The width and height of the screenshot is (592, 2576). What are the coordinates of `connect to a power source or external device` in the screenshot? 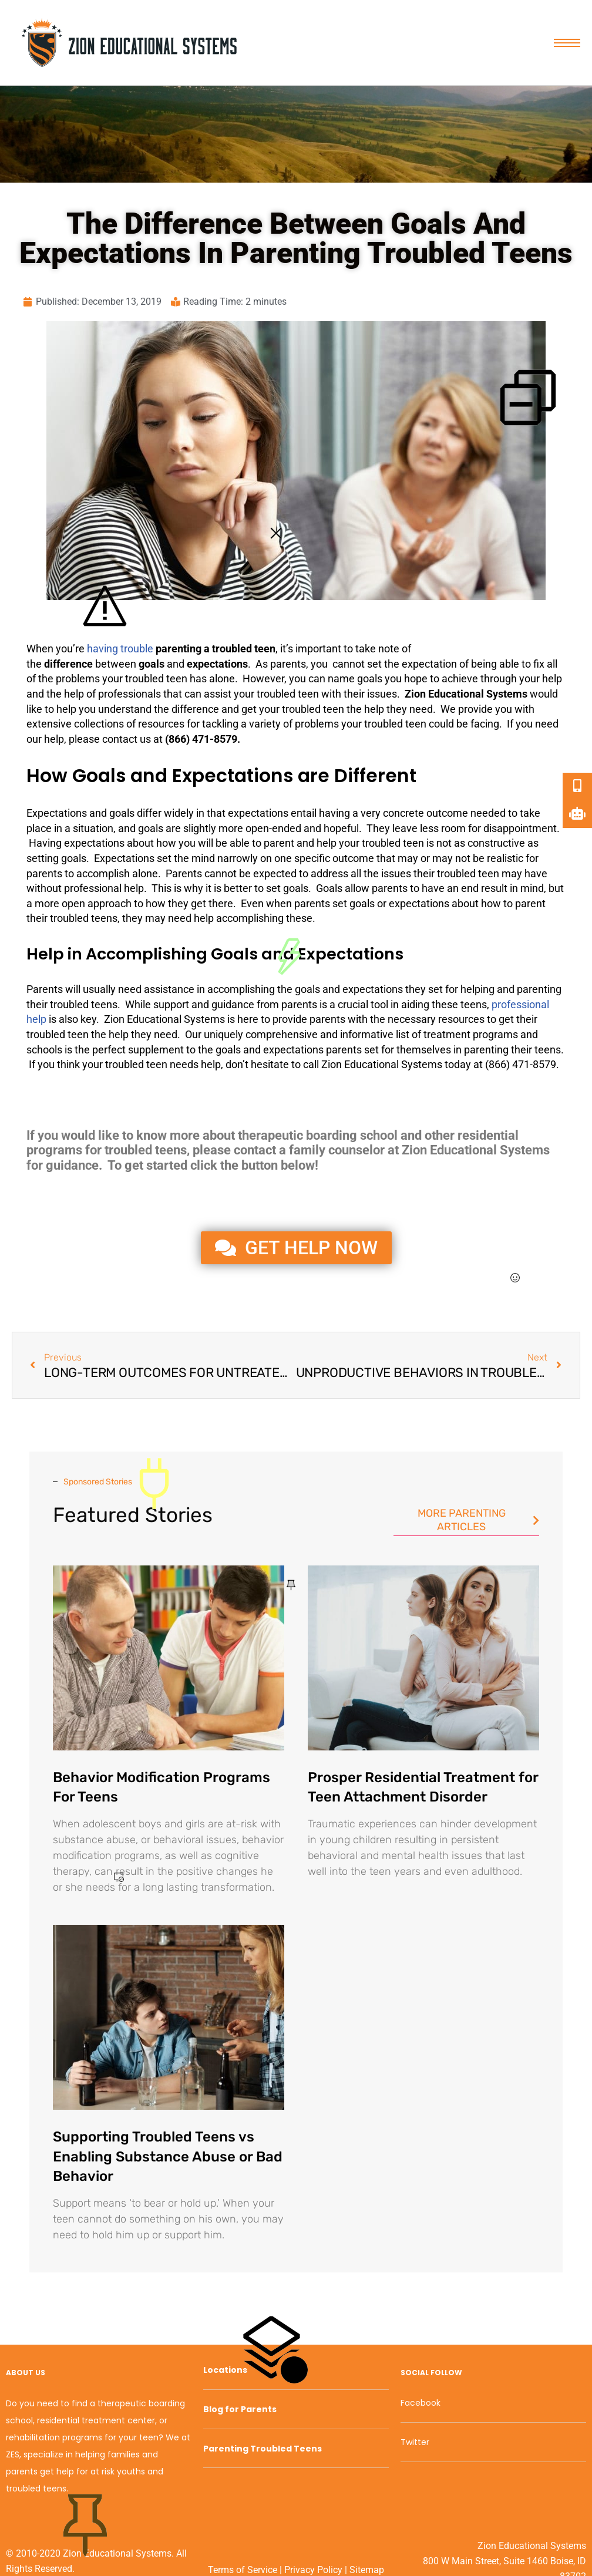 It's located at (154, 1483).